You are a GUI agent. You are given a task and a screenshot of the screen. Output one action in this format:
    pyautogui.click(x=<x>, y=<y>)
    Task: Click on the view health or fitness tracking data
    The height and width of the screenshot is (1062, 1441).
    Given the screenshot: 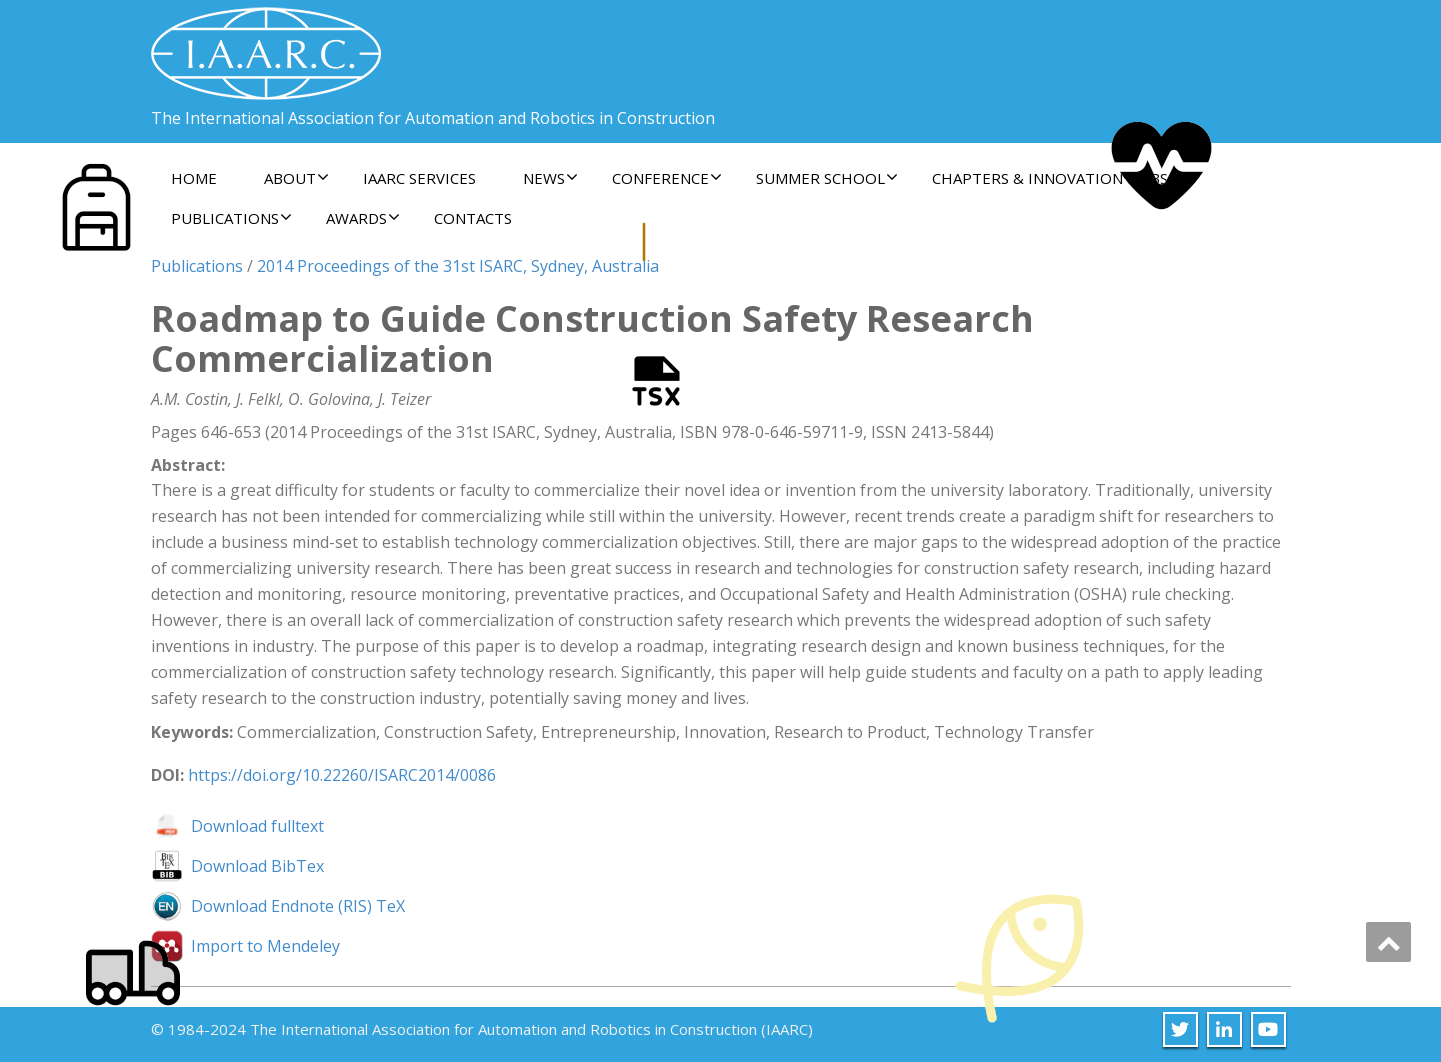 What is the action you would take?
    pyautogui.click(x=1161, y=165)
    